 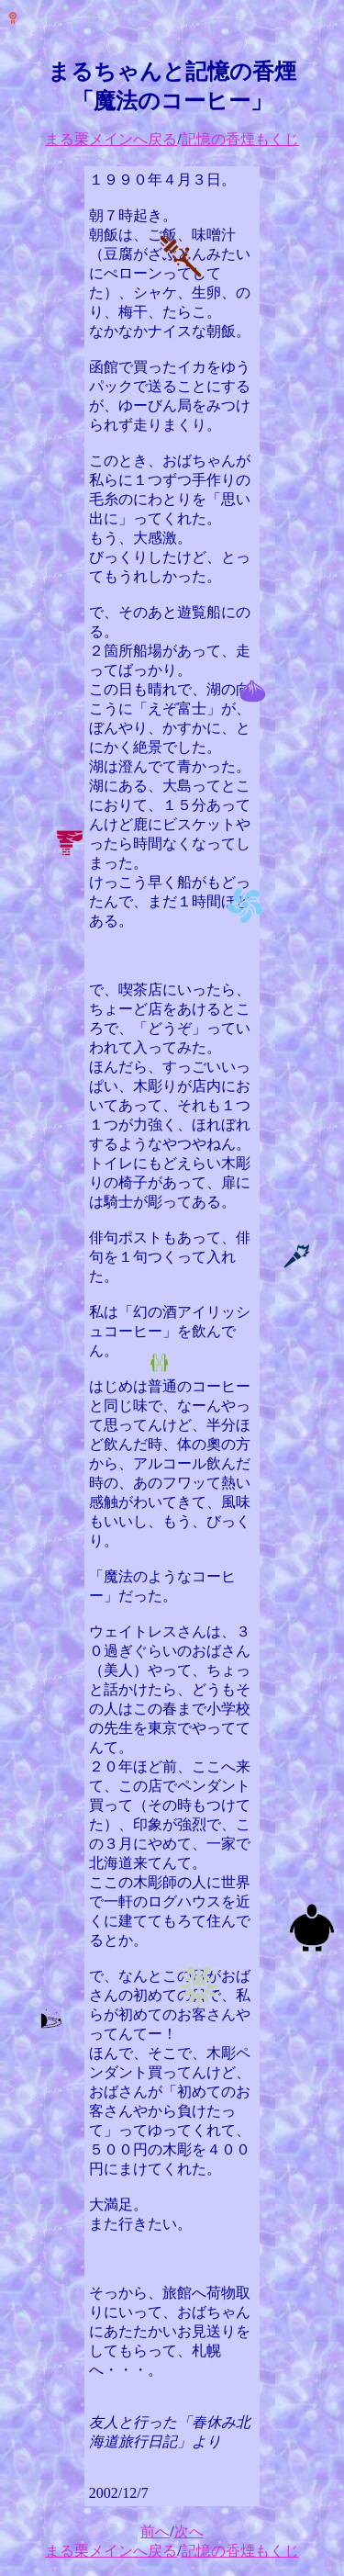 I want to click on indicates a character's weight or body type stat, so click(x=312, y=1928).